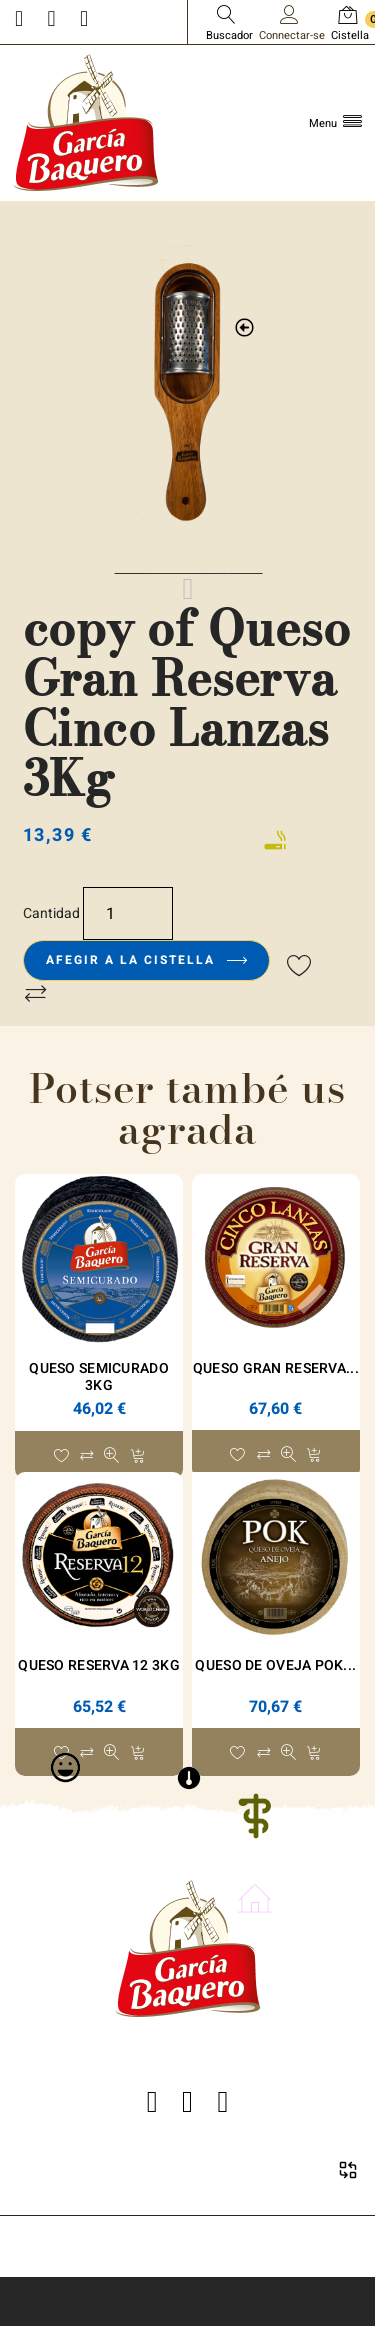 This screenshot has width=375, height=2326. What do you see at coordinates (255, 1899) in the screenshot?
I see `navigate to home screen` at bounding box center [255, 1899].